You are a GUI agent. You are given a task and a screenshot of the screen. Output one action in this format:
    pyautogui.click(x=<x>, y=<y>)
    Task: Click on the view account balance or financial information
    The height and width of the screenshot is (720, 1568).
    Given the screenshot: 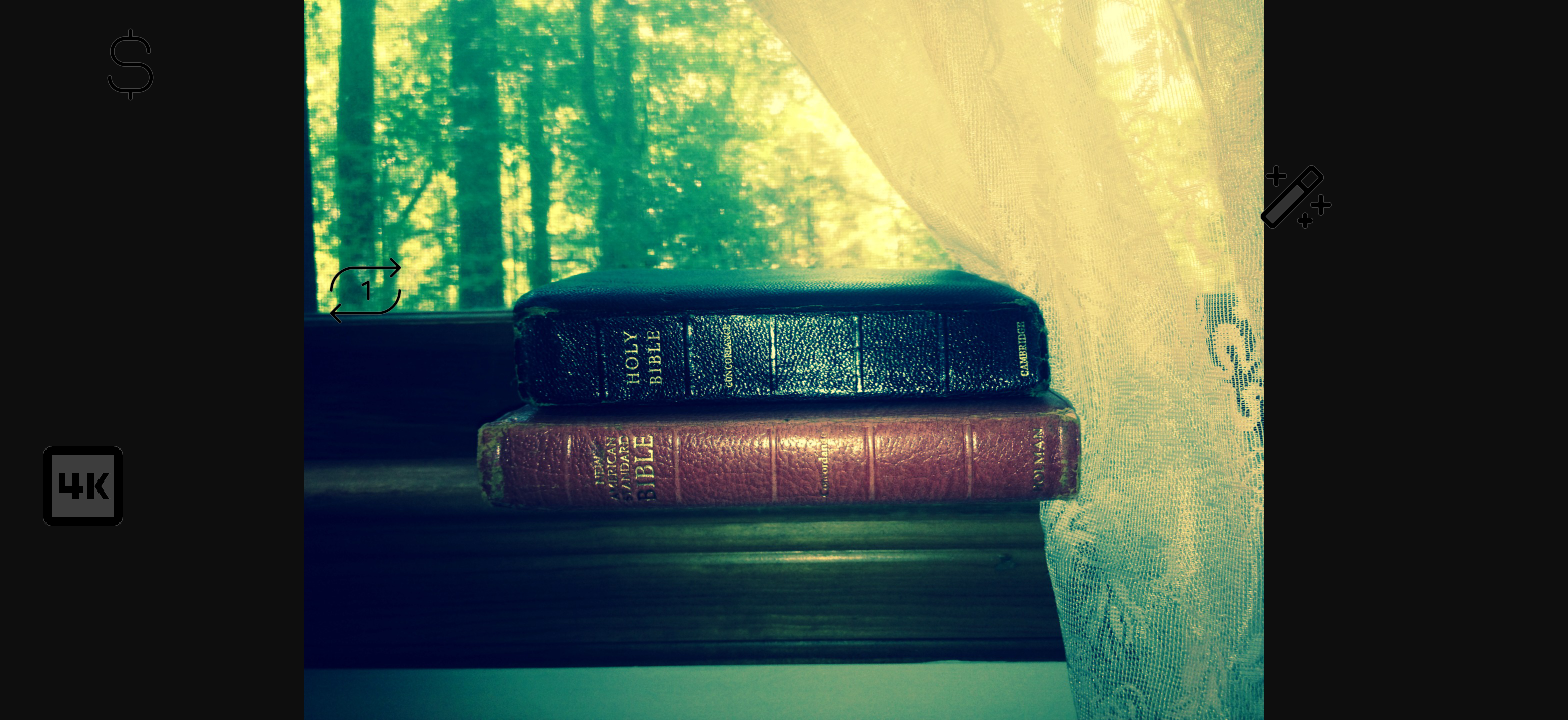 What is the action you would take?
    pyautogui.click(x=130, y=64)
    